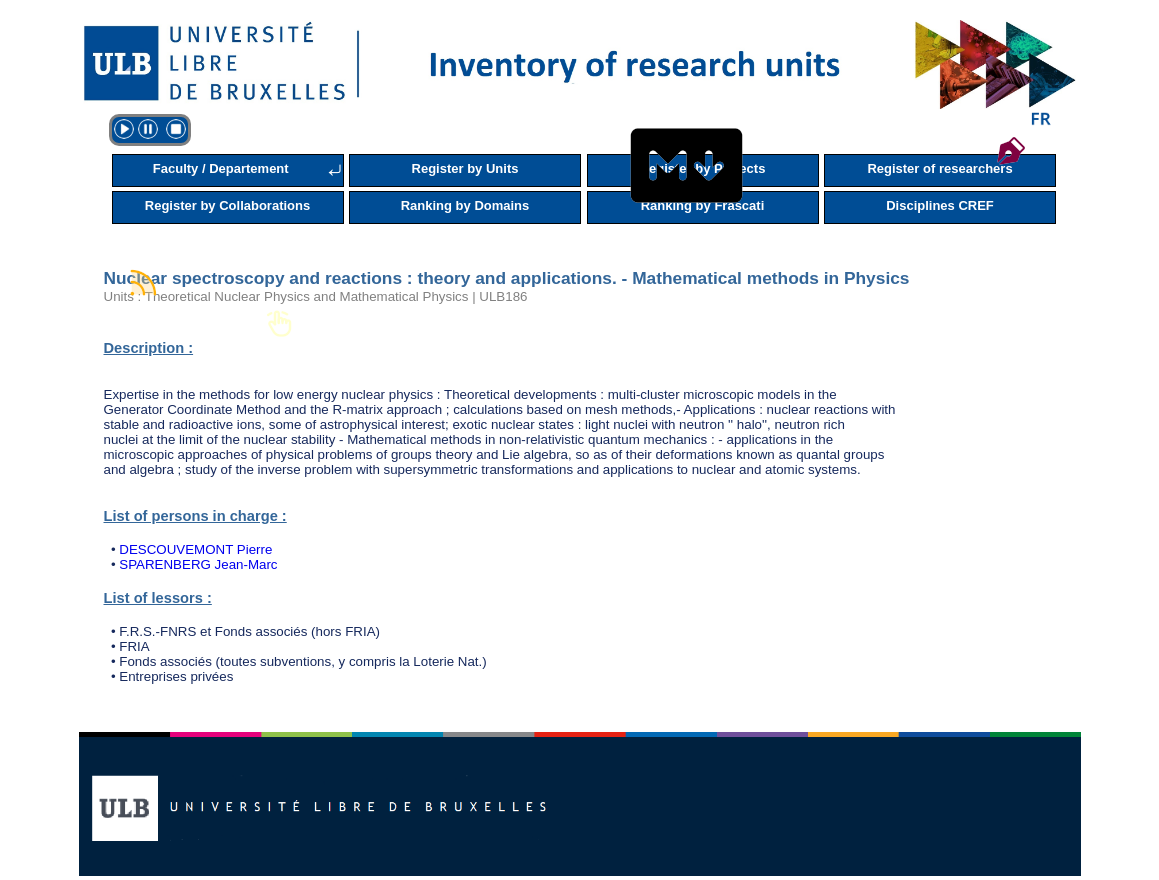  I want to click on drag to move or reposition an element, so click(280, 323).